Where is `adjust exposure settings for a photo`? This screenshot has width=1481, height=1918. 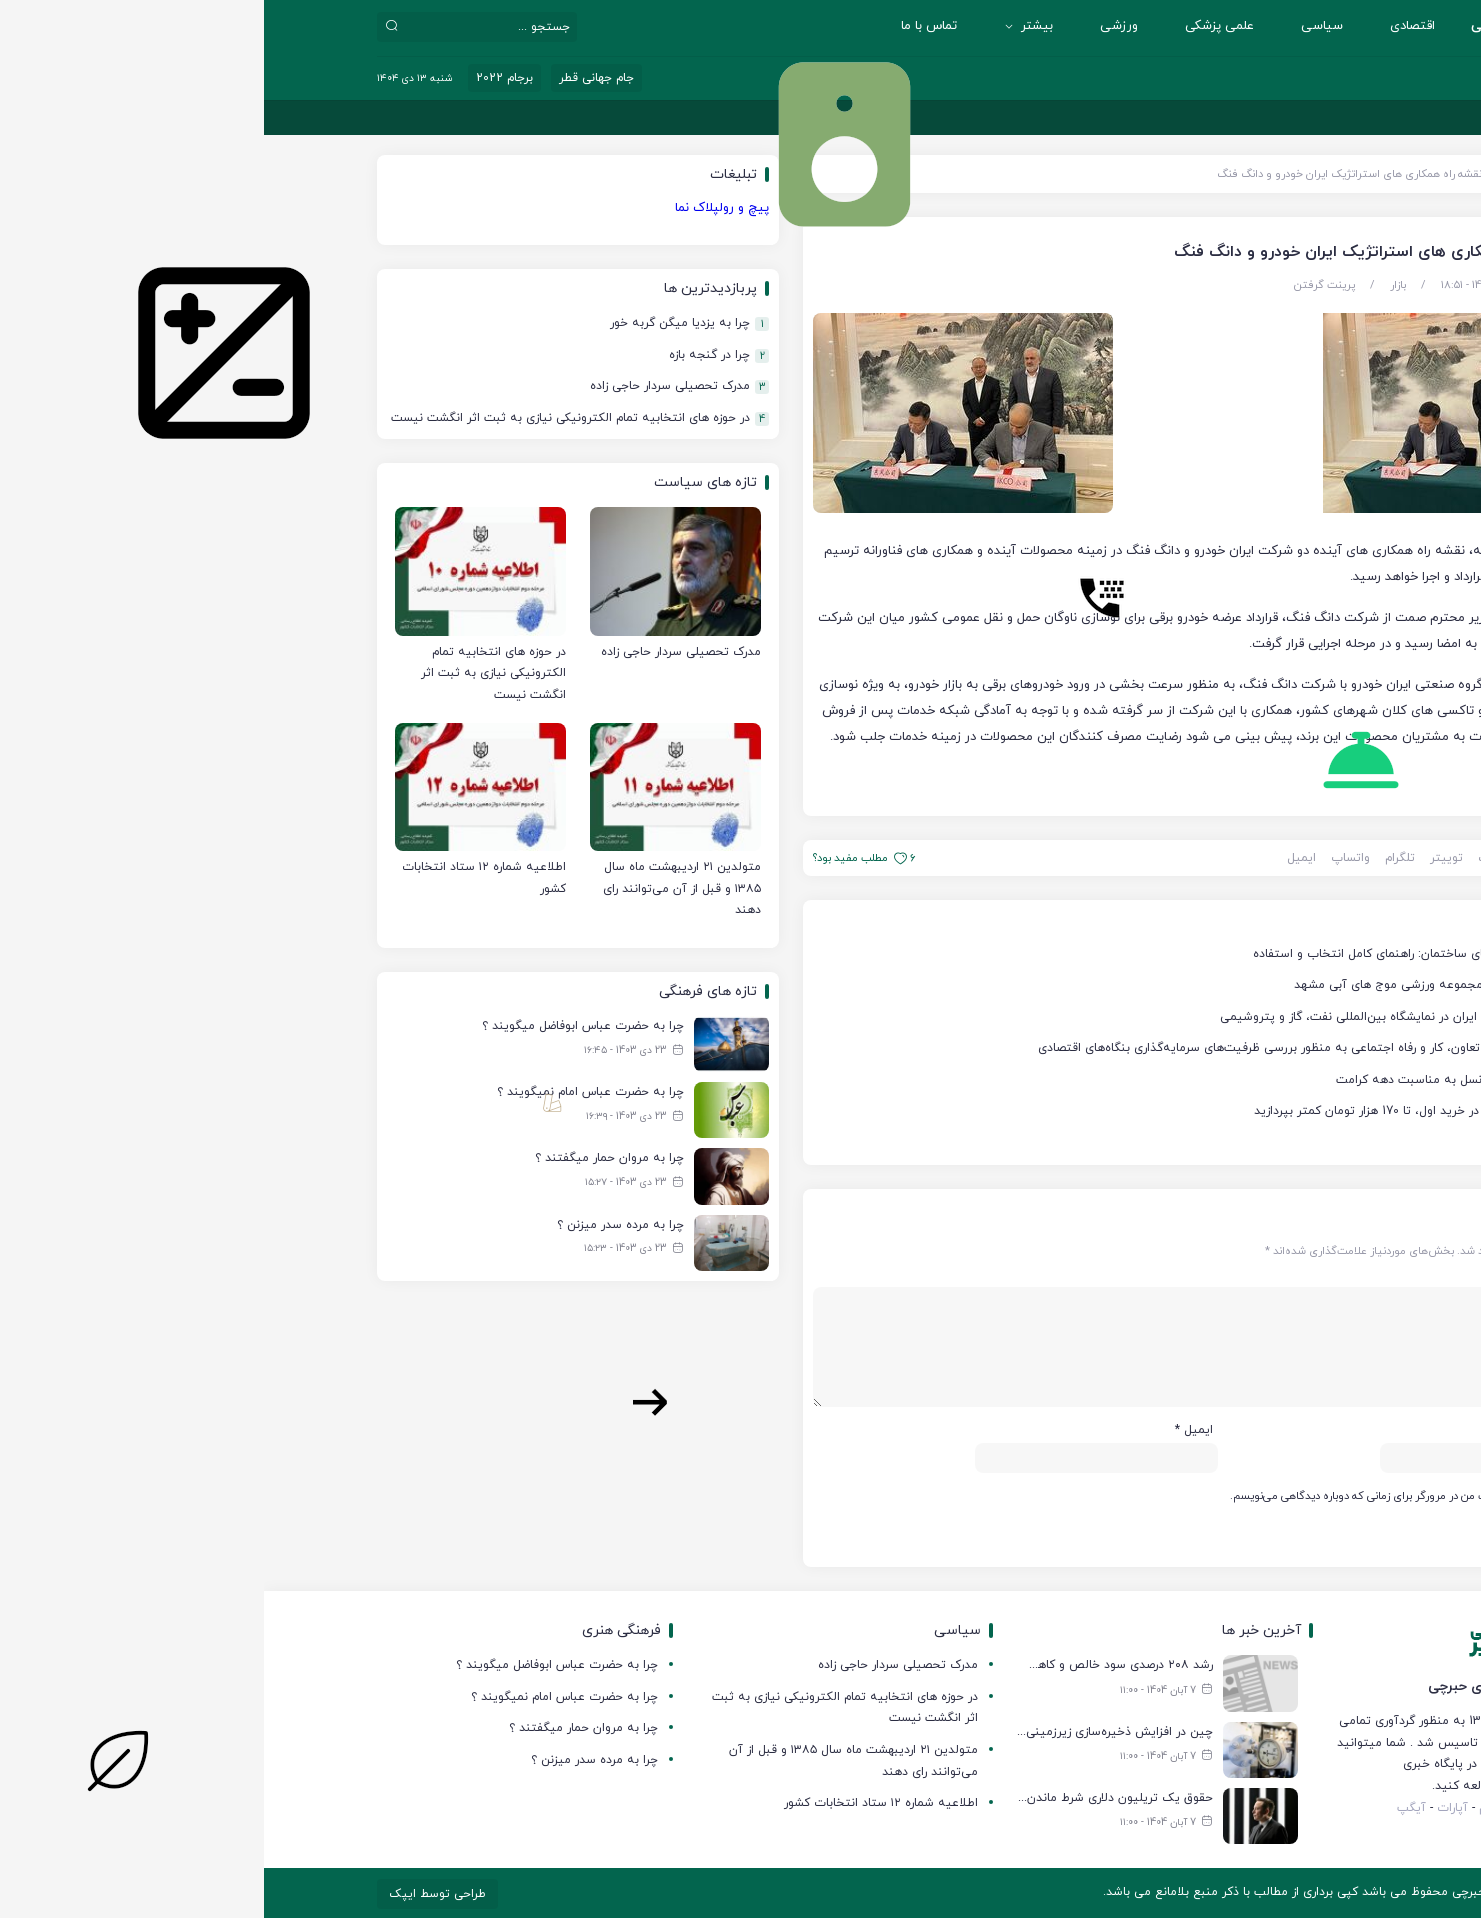
adjust exposure settings for a photo is located at coordinates (224, 353).